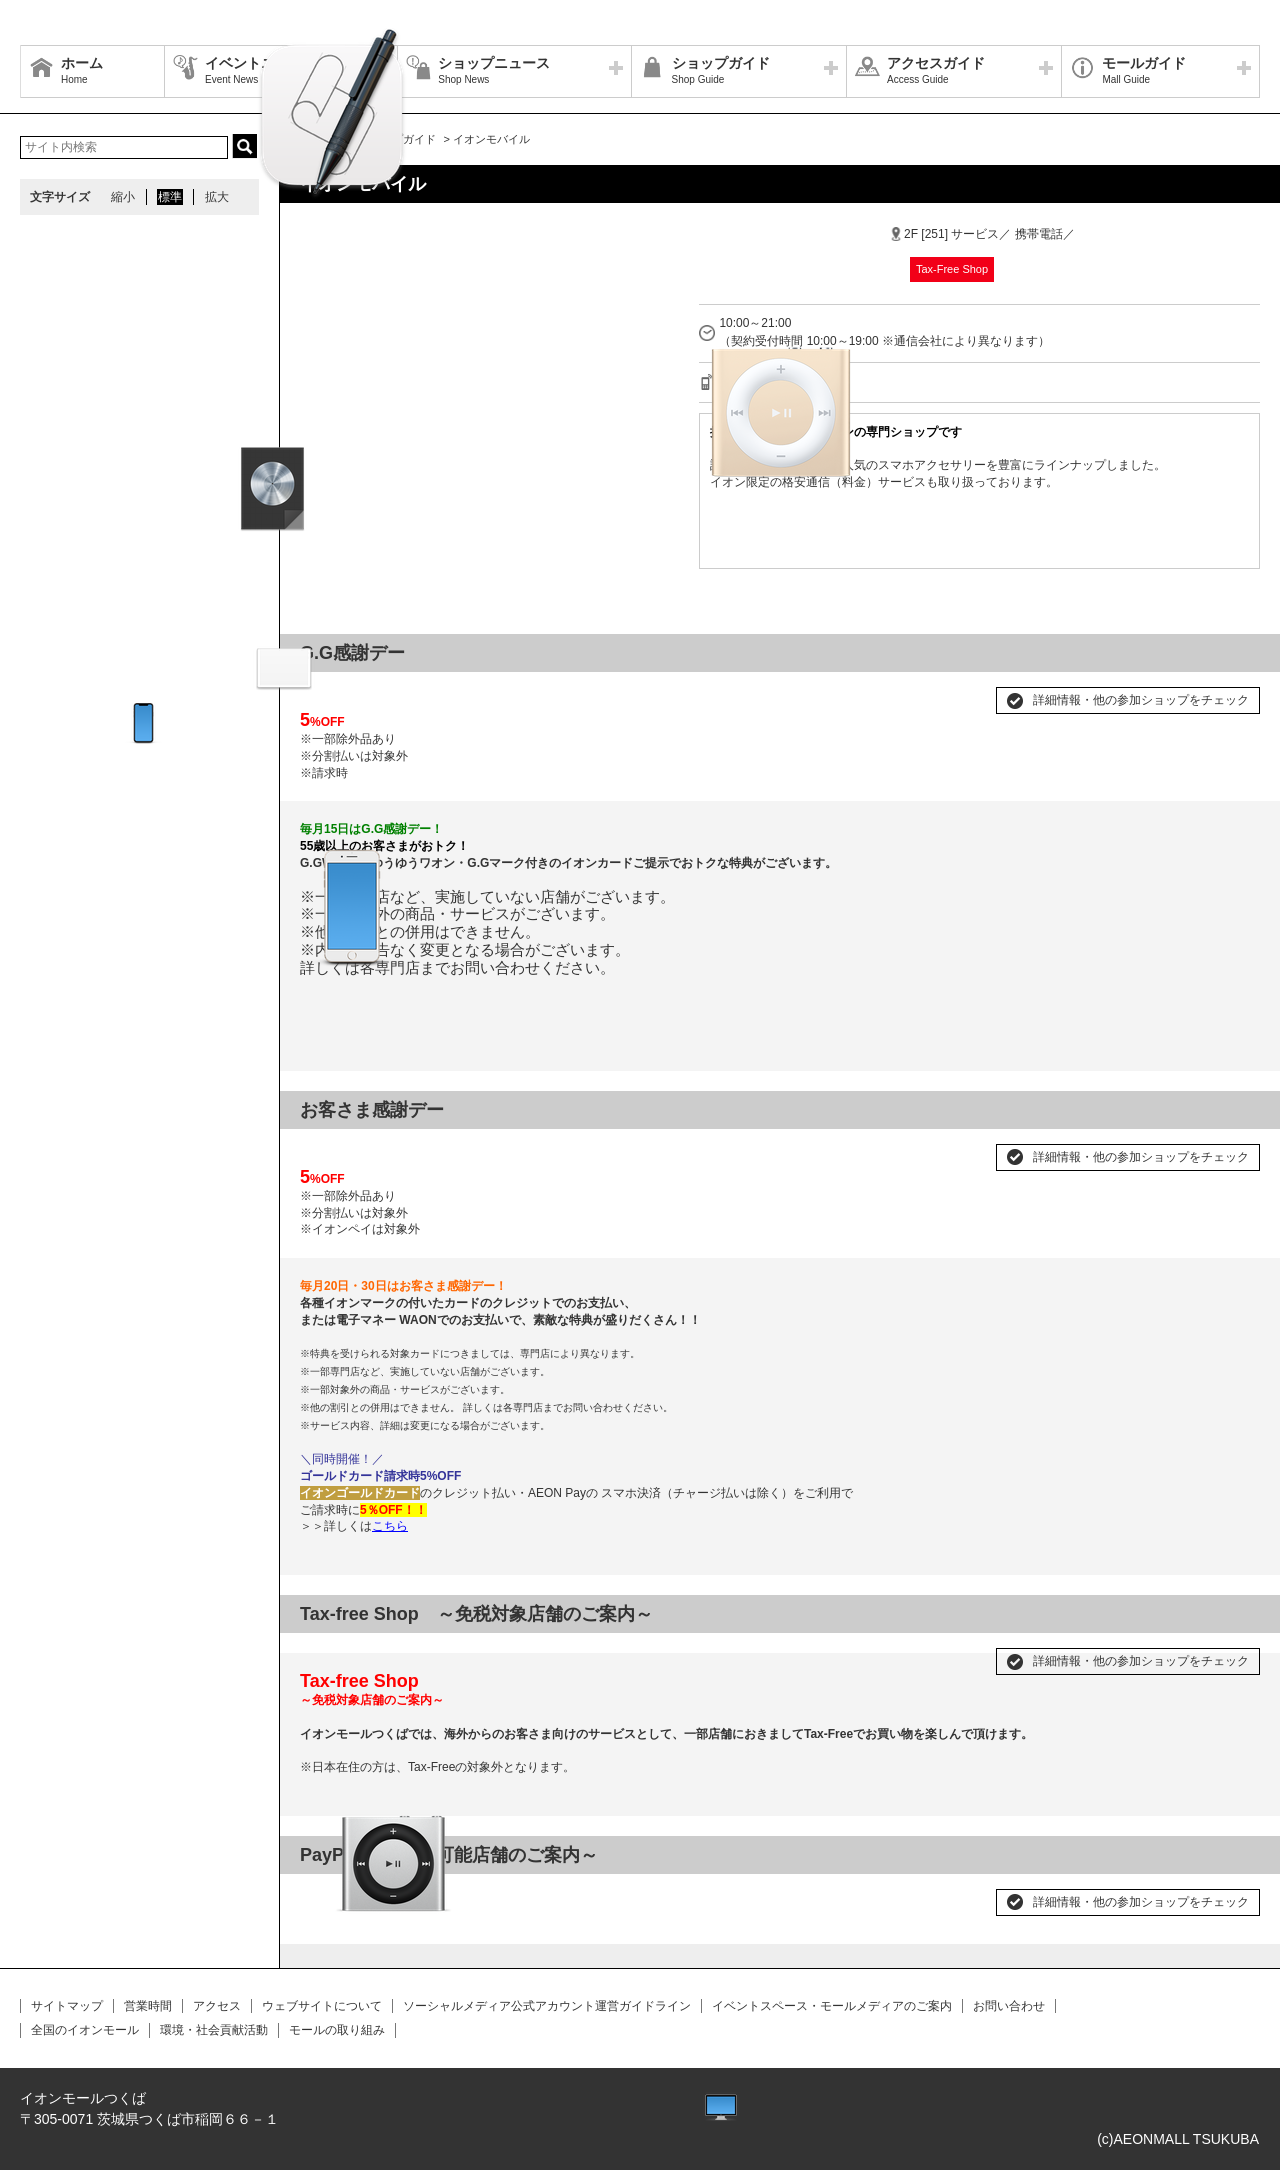  Describe the element at coordinates (143, 723) in the screenshot. I see `iPhone 11 device icon` at that location.